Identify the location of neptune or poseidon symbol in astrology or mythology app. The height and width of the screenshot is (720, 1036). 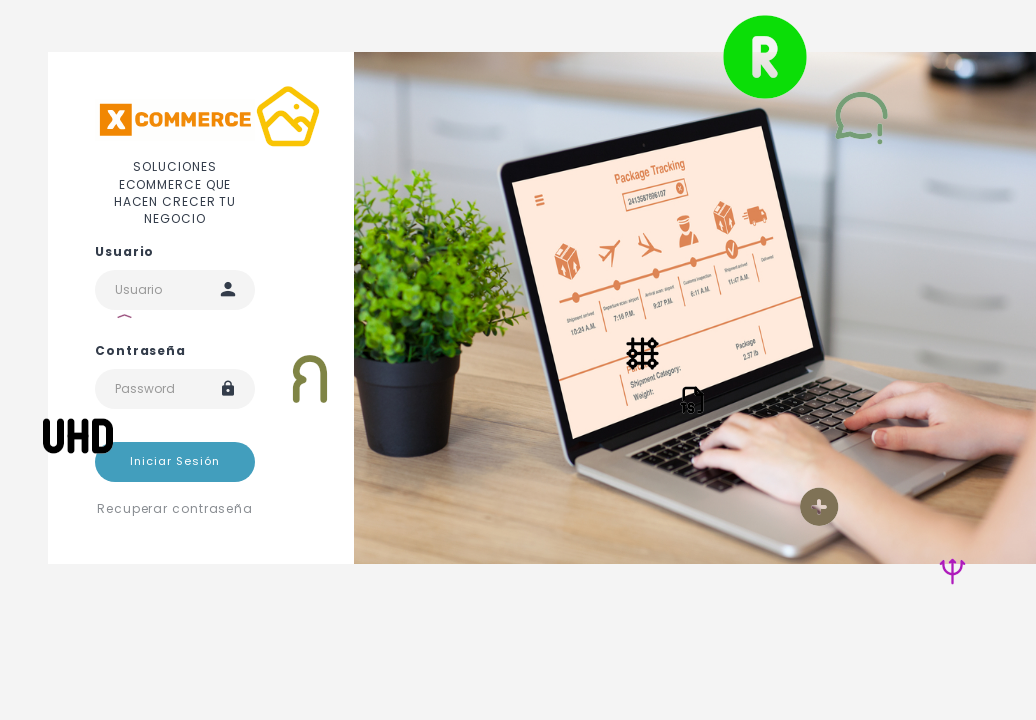
(952, 571).